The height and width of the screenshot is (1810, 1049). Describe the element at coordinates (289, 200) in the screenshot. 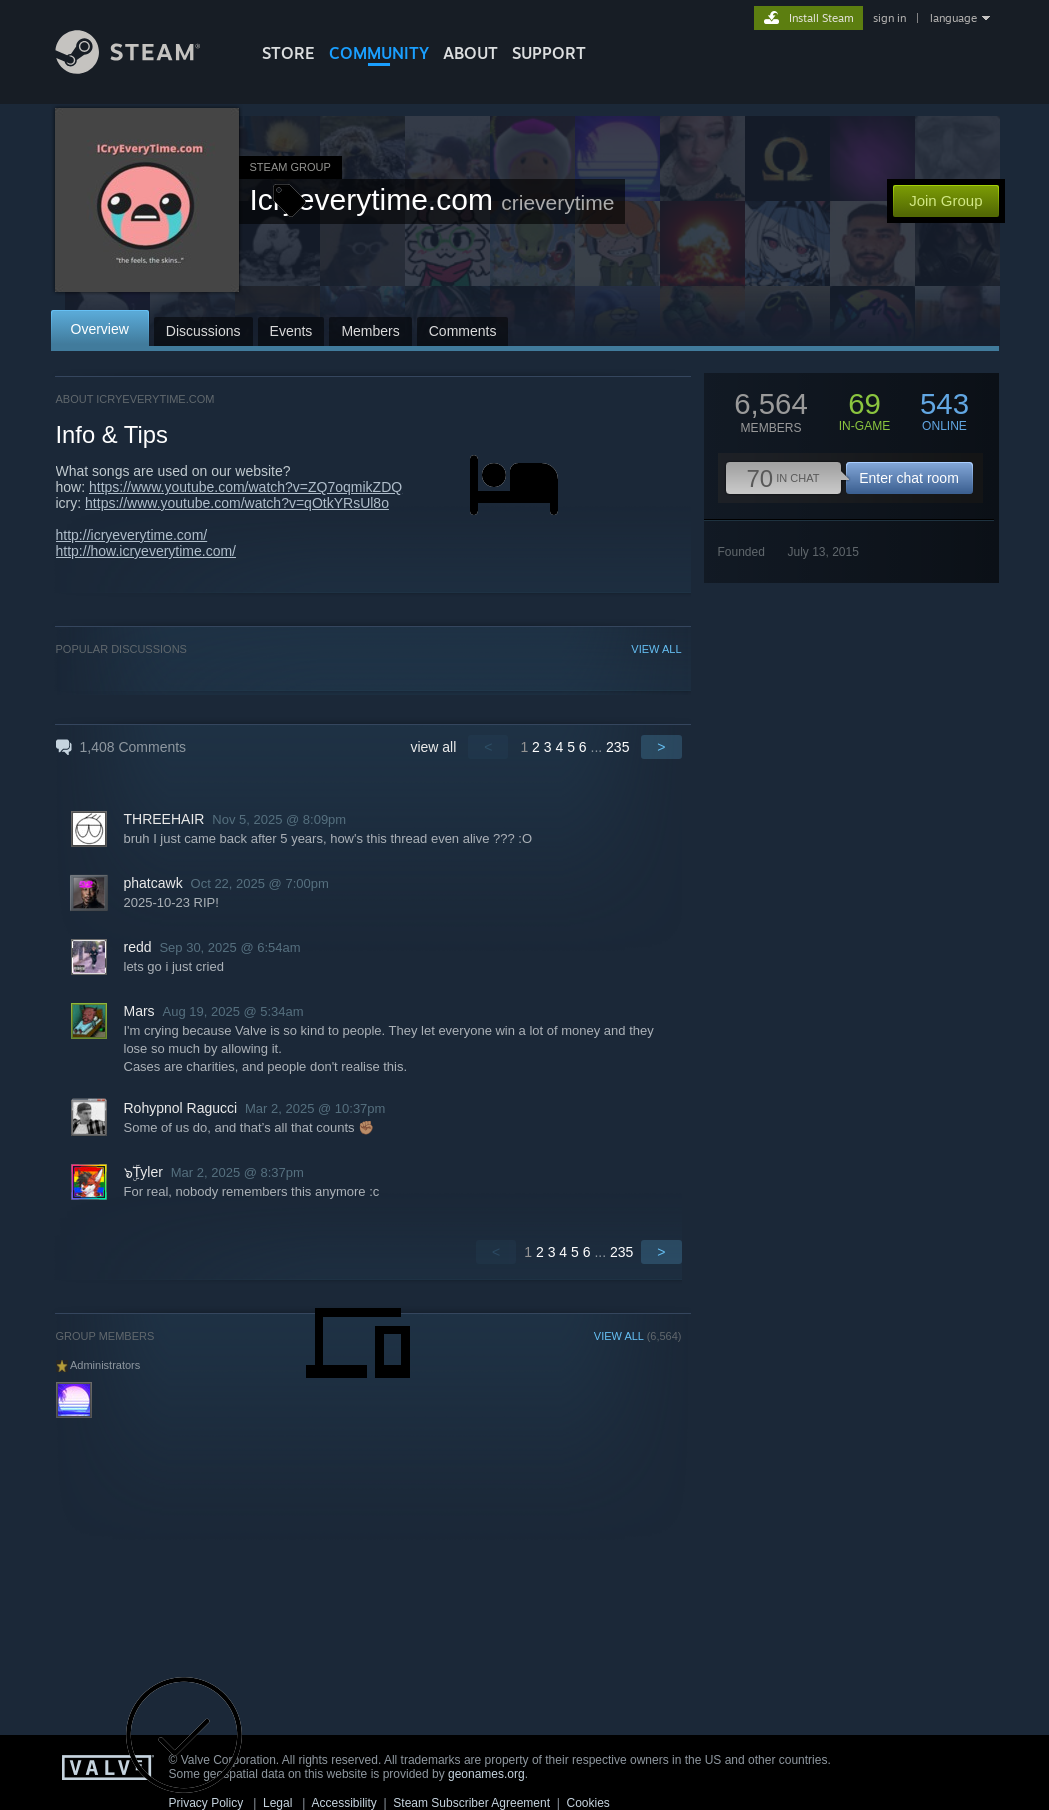

I see `add or view tags for an item` at that location.